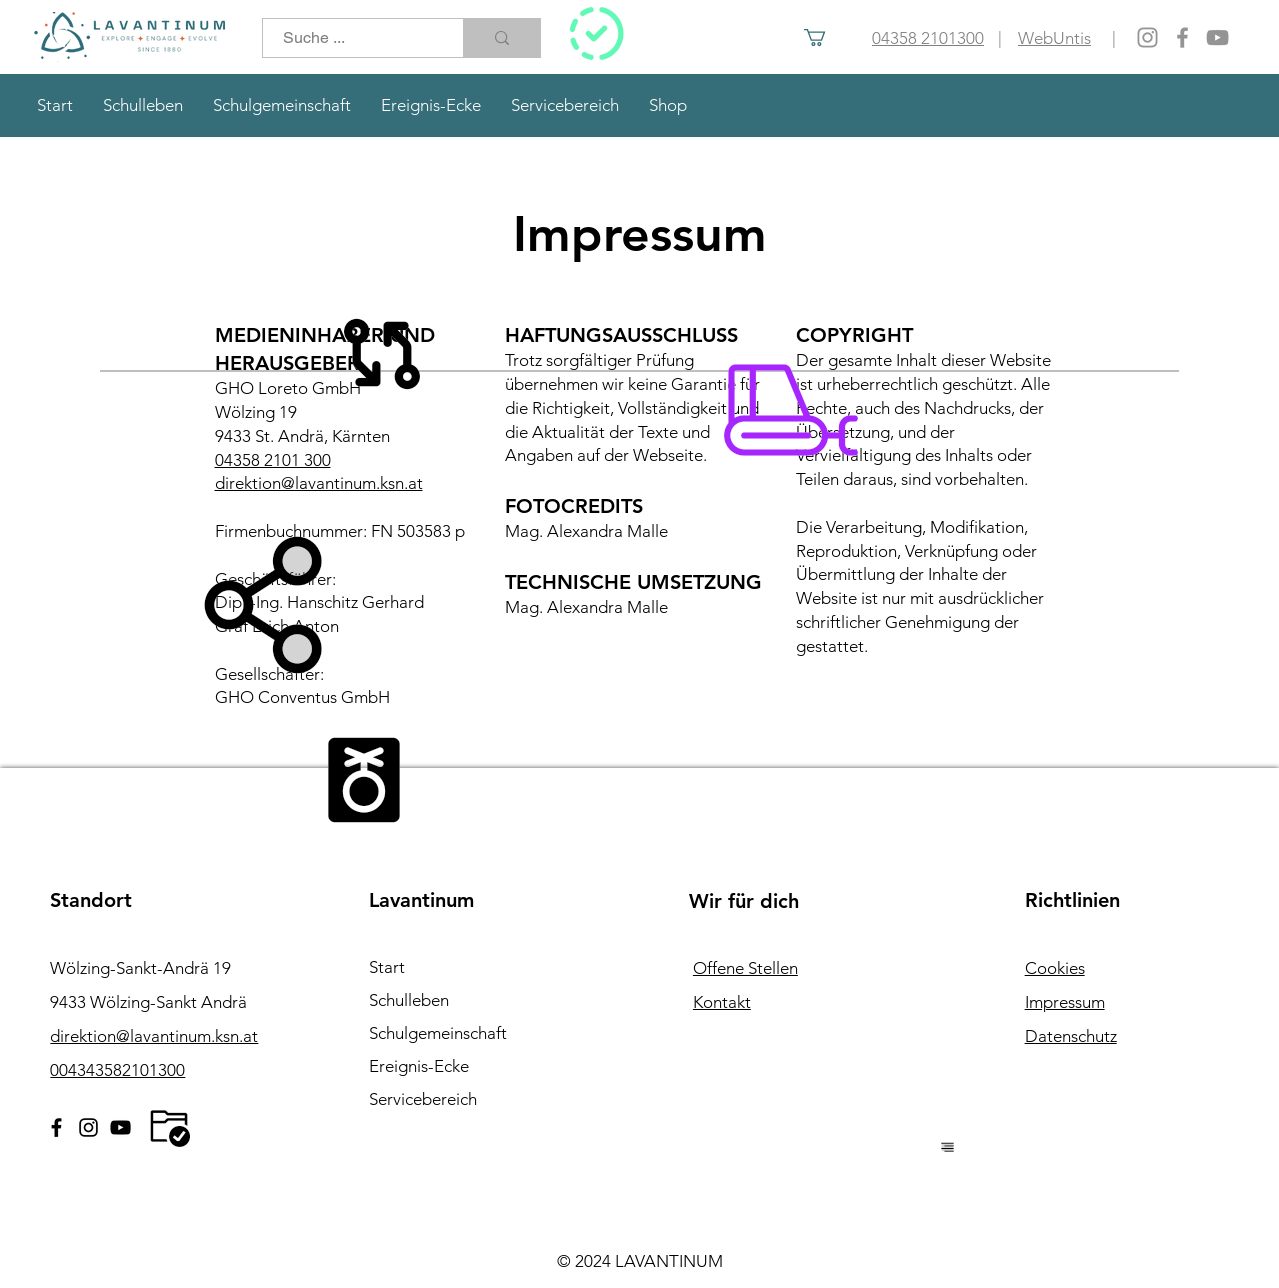 The width and height of the screenshot is (1279, 1288). Describe the element at coordinates (382, 354) in the screenshot. I see `view code differences between branches` at that location.